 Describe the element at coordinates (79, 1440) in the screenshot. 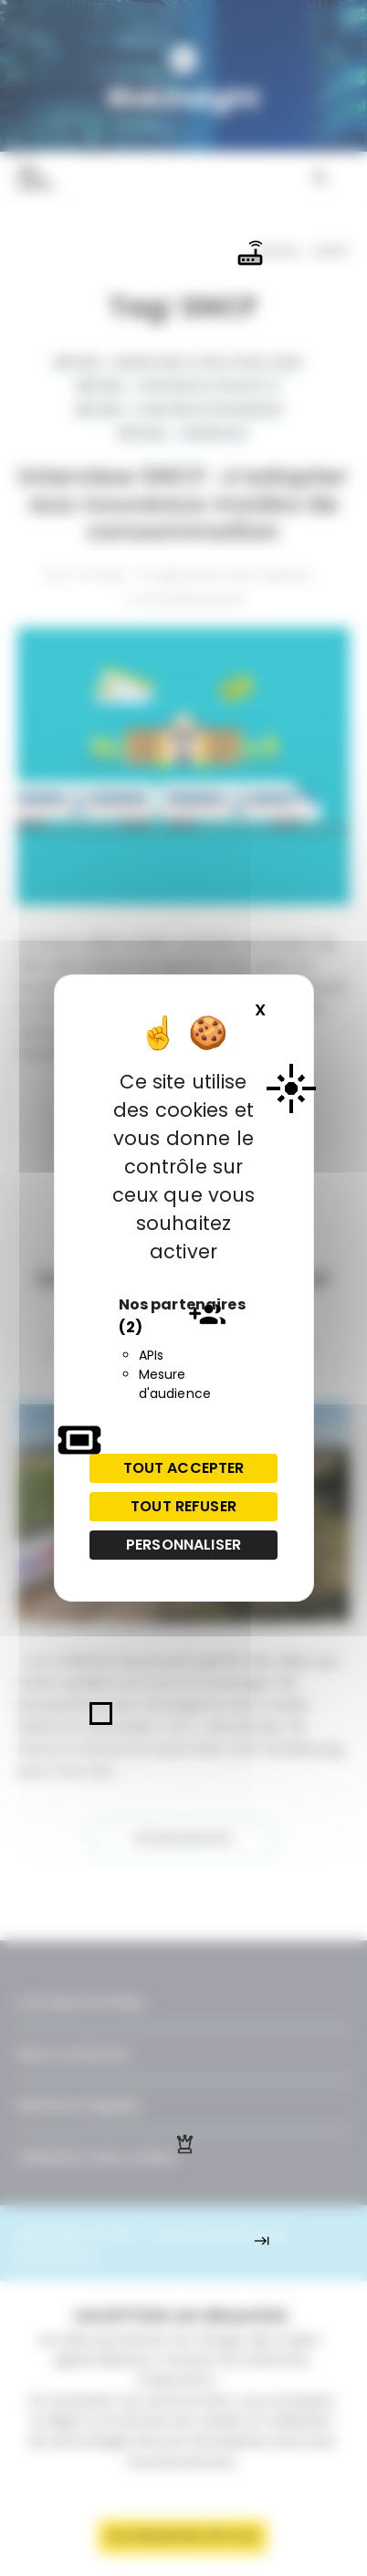

I see `view your tickets or passes` at that location.